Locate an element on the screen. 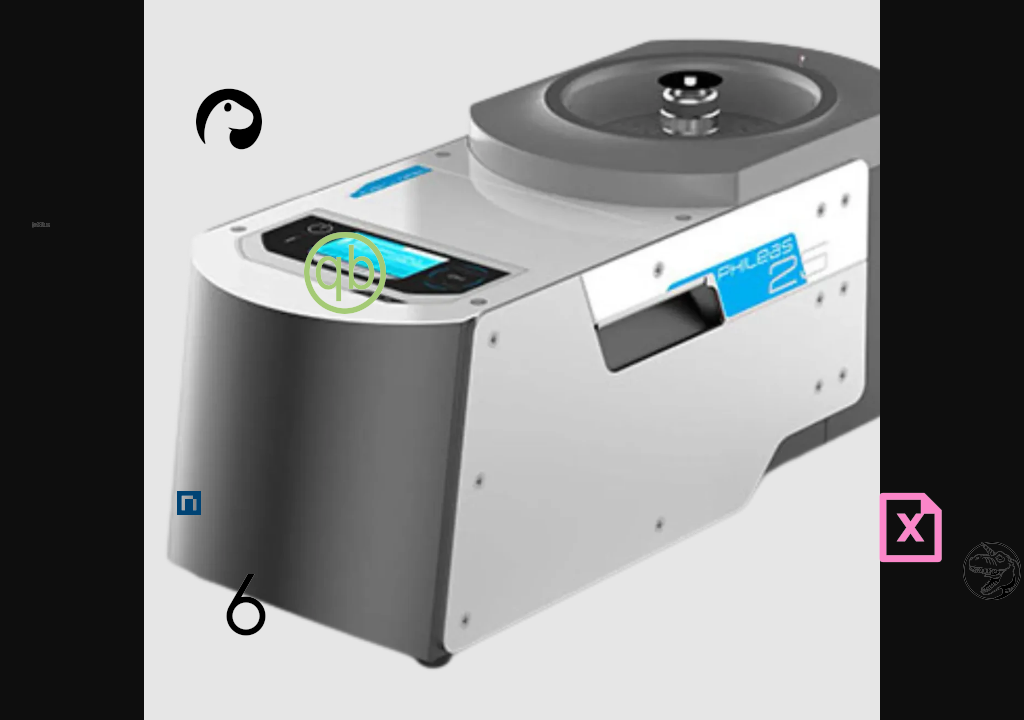  indicates item number 6 in a list or sequence is located at coordinates (246, 604).